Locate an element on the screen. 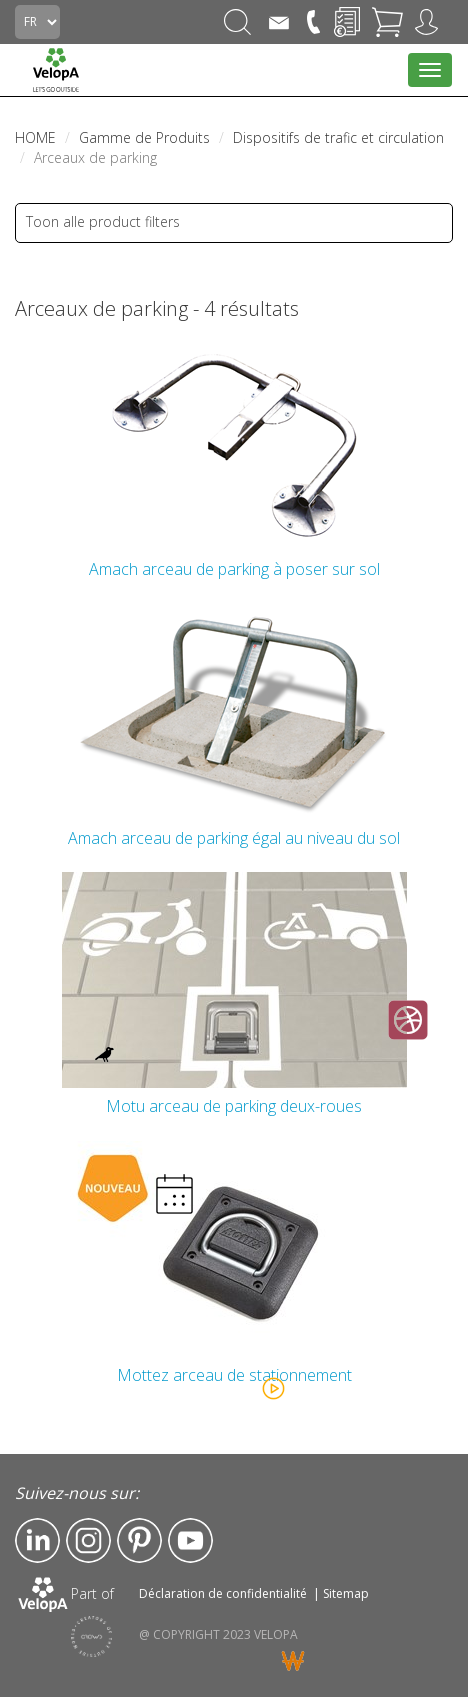  play media or video content is located at coordinates (273, 1388).